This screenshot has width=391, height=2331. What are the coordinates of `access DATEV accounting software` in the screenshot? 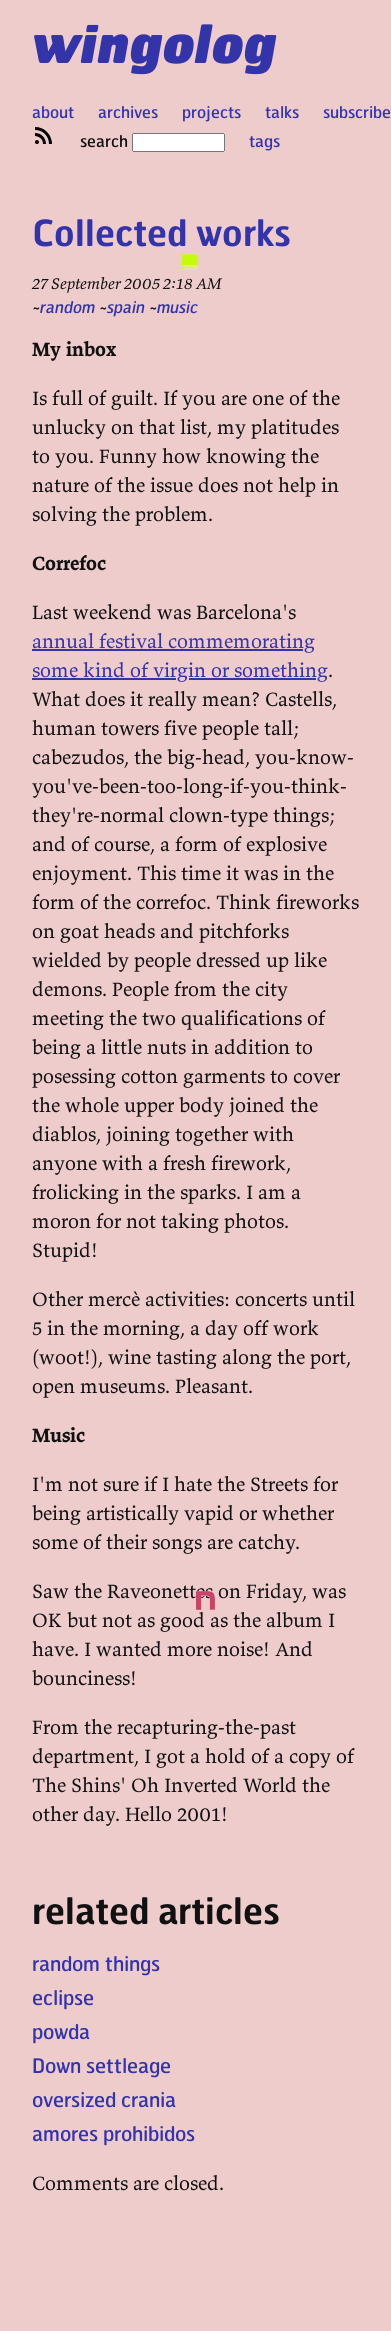 It's located at (190, 262).